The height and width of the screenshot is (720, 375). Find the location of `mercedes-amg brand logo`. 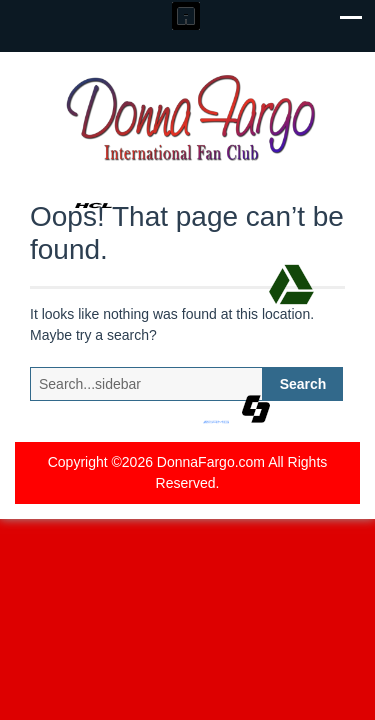

mercedes-amg brand logo is located at coordinates (216, 422).